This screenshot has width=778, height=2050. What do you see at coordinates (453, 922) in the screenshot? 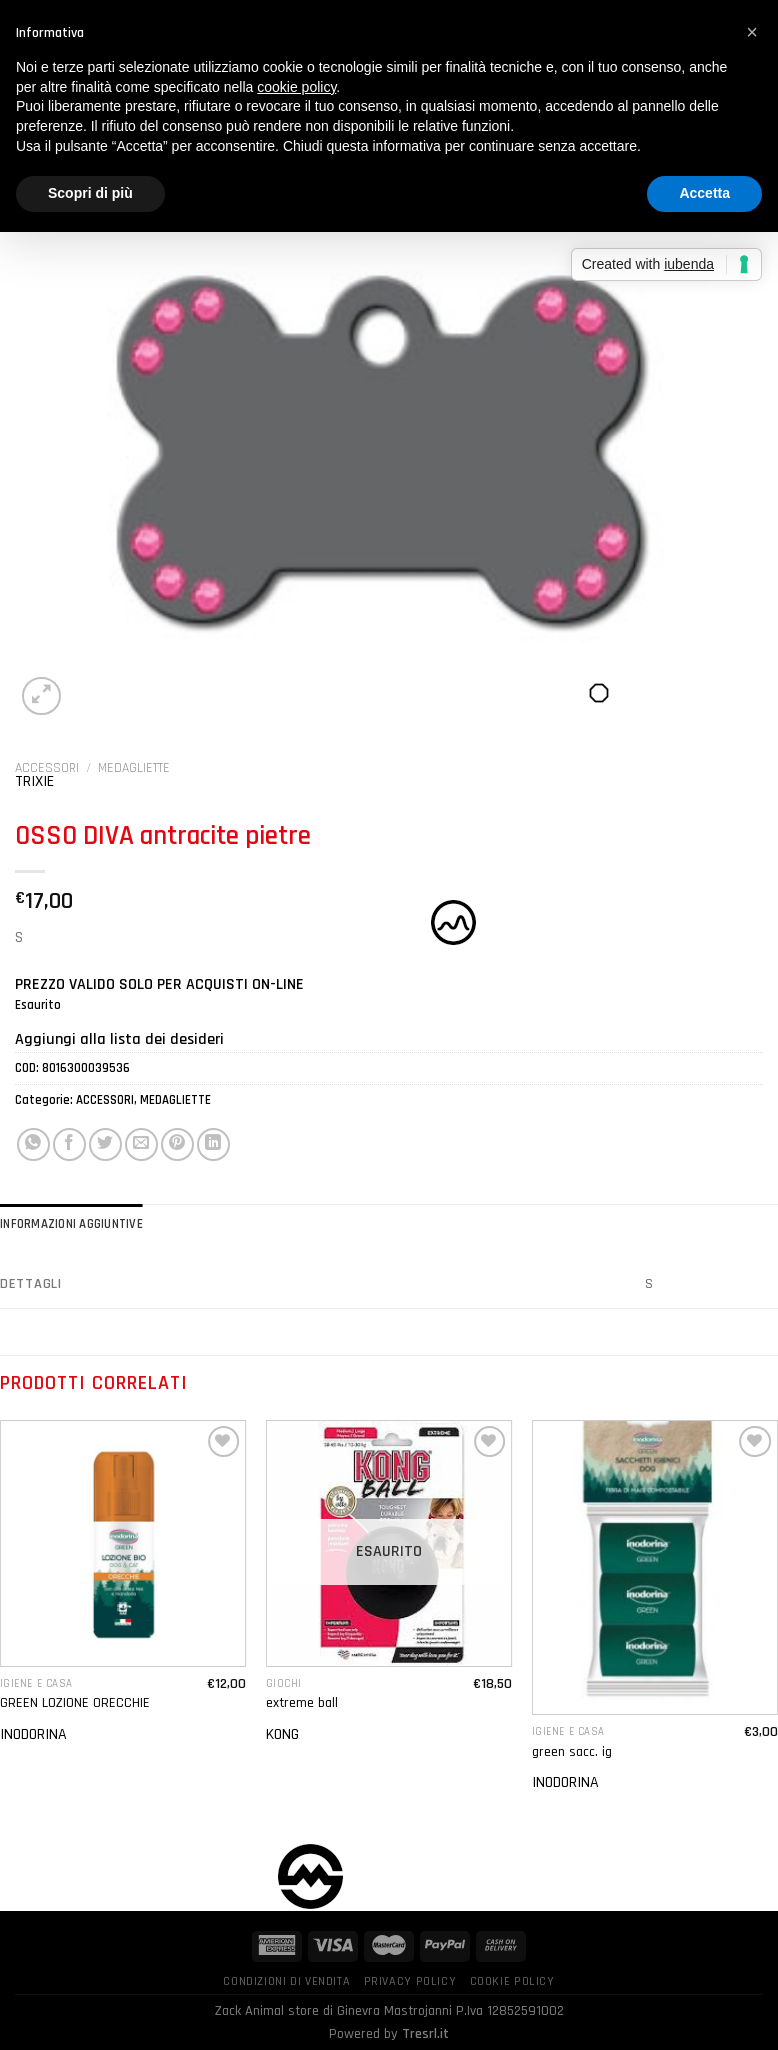
I see `open the Flood torrent client` at bounding box center [453, 922].